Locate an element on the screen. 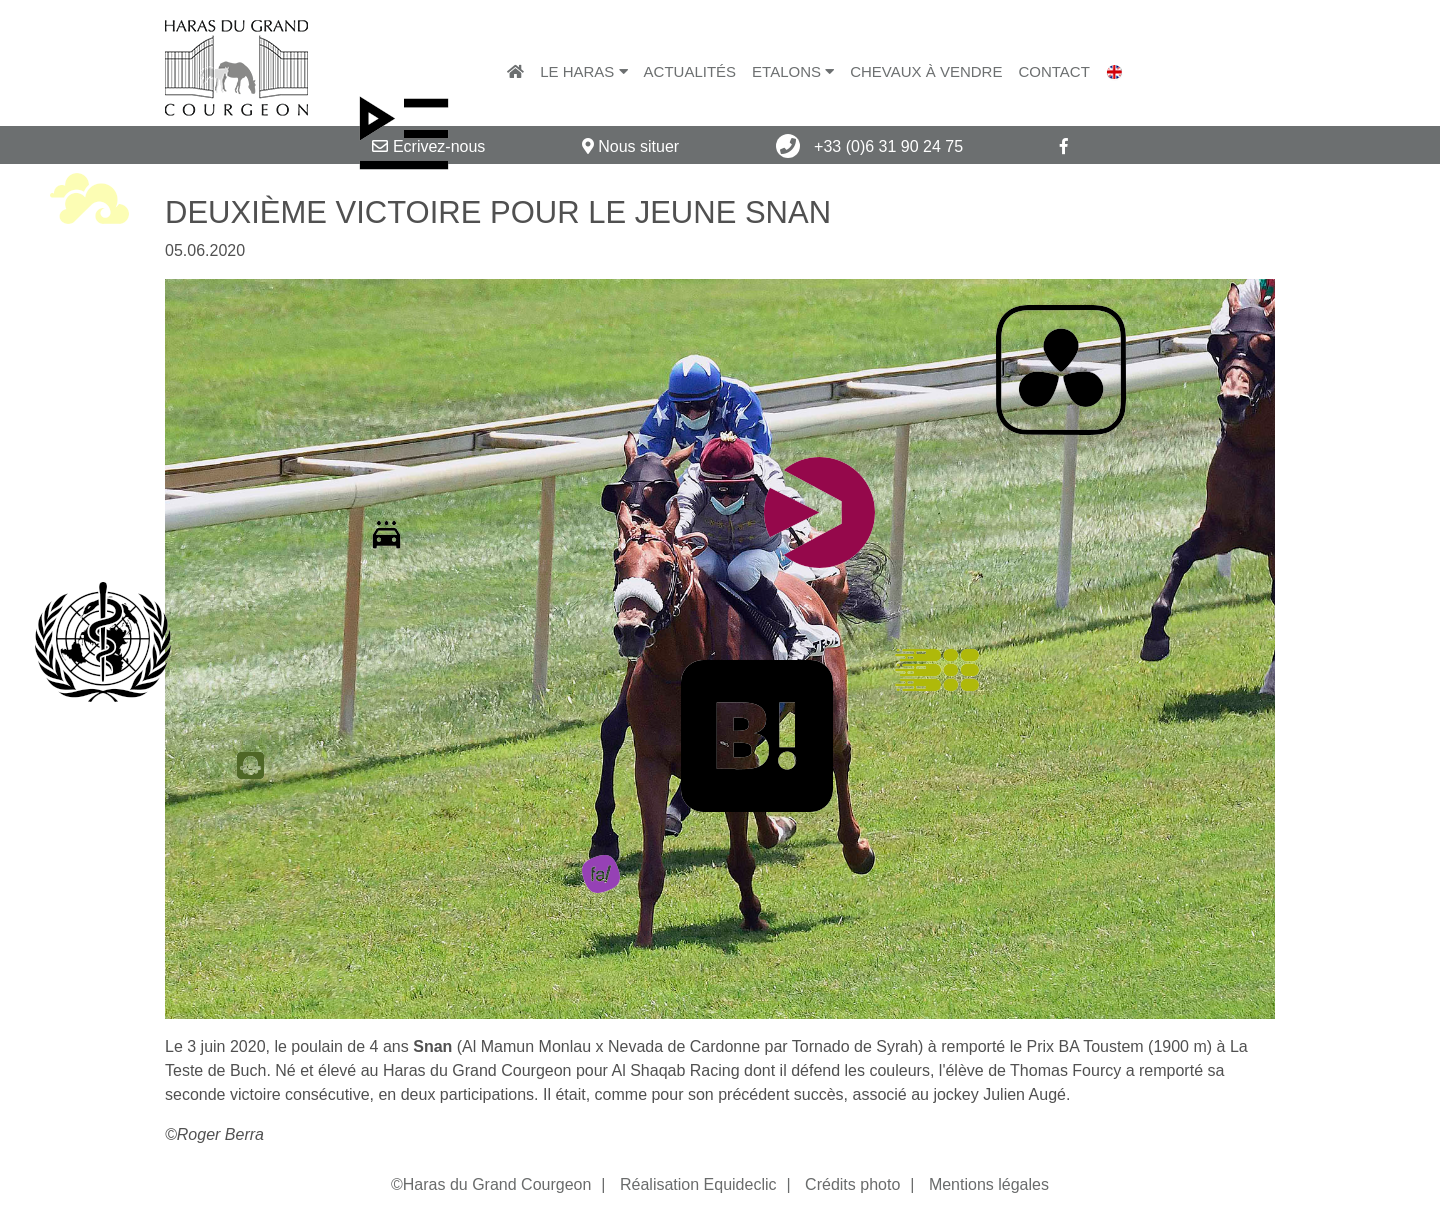 The height and width of the screenshot is (1213, 1440). open DaVinci Resolve video editing software is located at coordinates (1061, 370).